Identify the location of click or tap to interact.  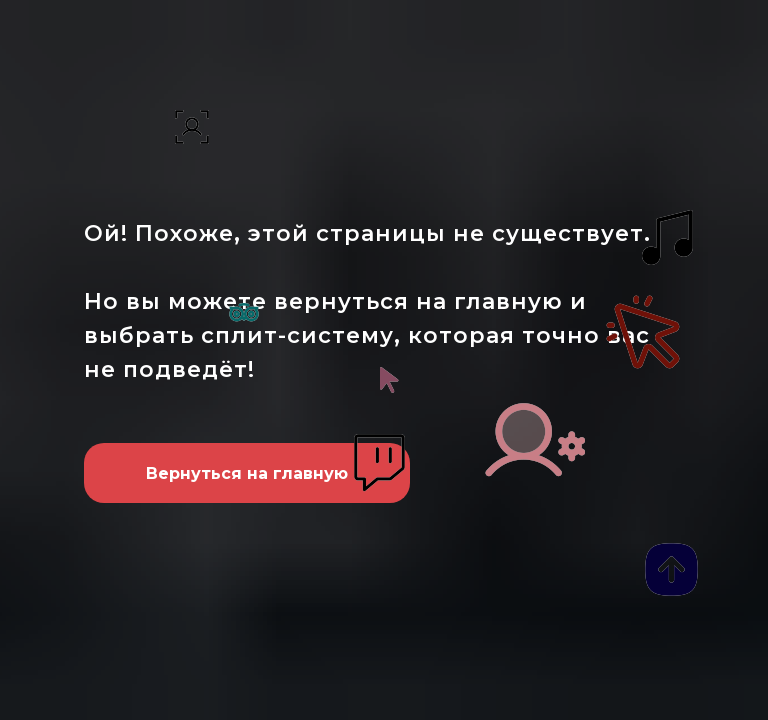
(647, 336).